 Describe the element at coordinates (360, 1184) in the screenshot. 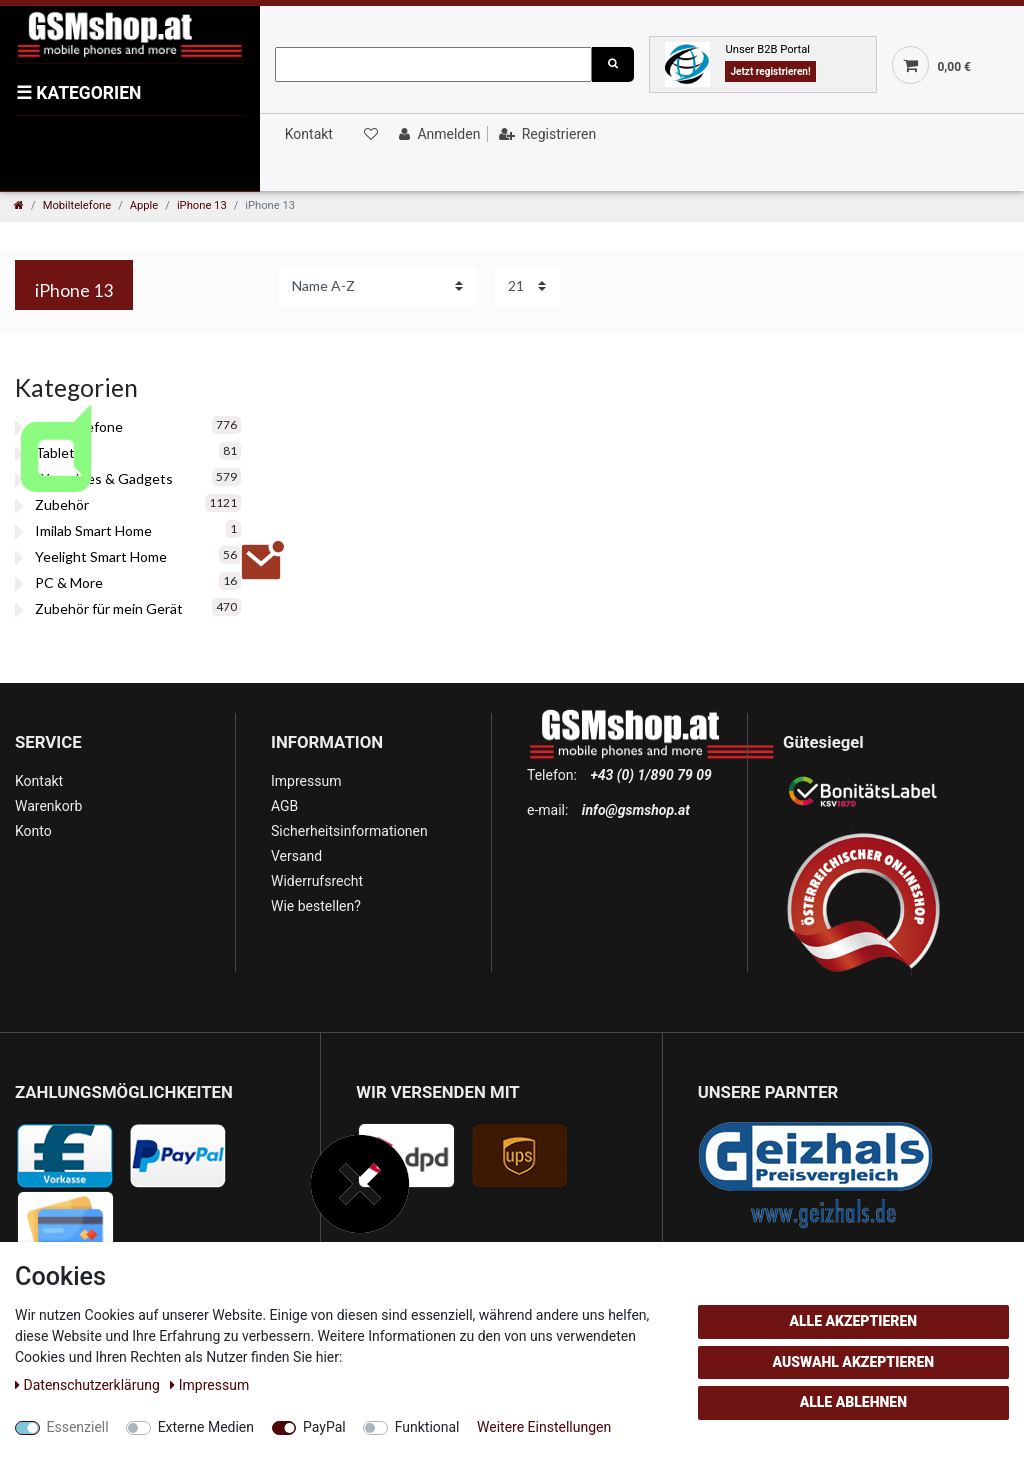

I see `close or dismiss a dialog` at that location.